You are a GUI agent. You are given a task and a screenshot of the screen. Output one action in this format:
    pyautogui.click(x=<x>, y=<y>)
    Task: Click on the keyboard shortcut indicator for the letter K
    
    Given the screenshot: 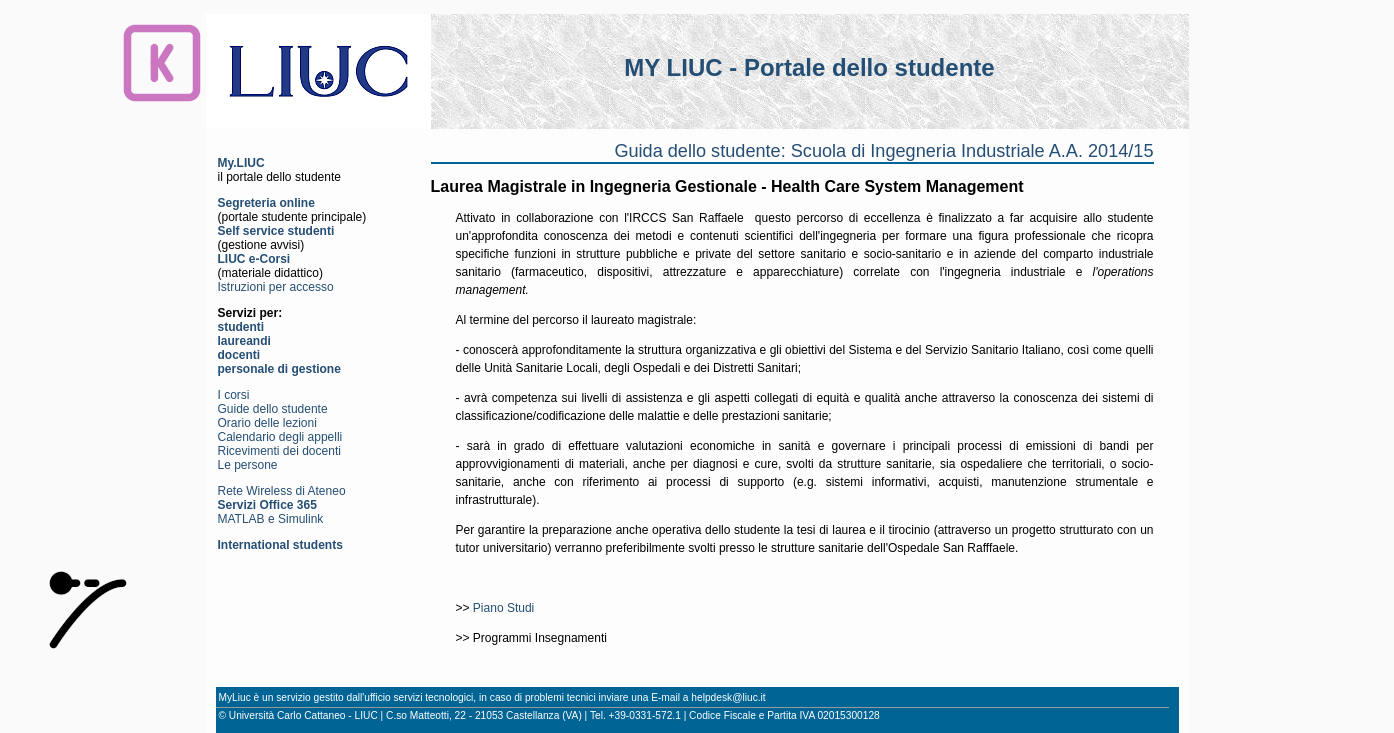 What is the action you would take?
    pyautogui.click(x=162, y=63)
    